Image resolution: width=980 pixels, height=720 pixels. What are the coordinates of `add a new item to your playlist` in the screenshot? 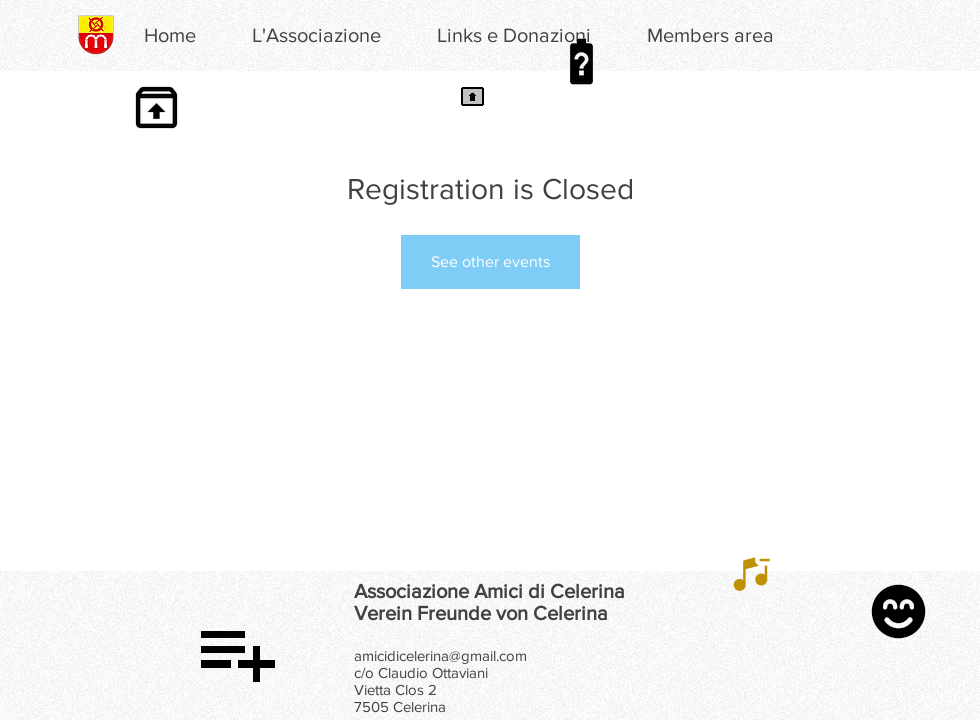 It's located at (238, 653).